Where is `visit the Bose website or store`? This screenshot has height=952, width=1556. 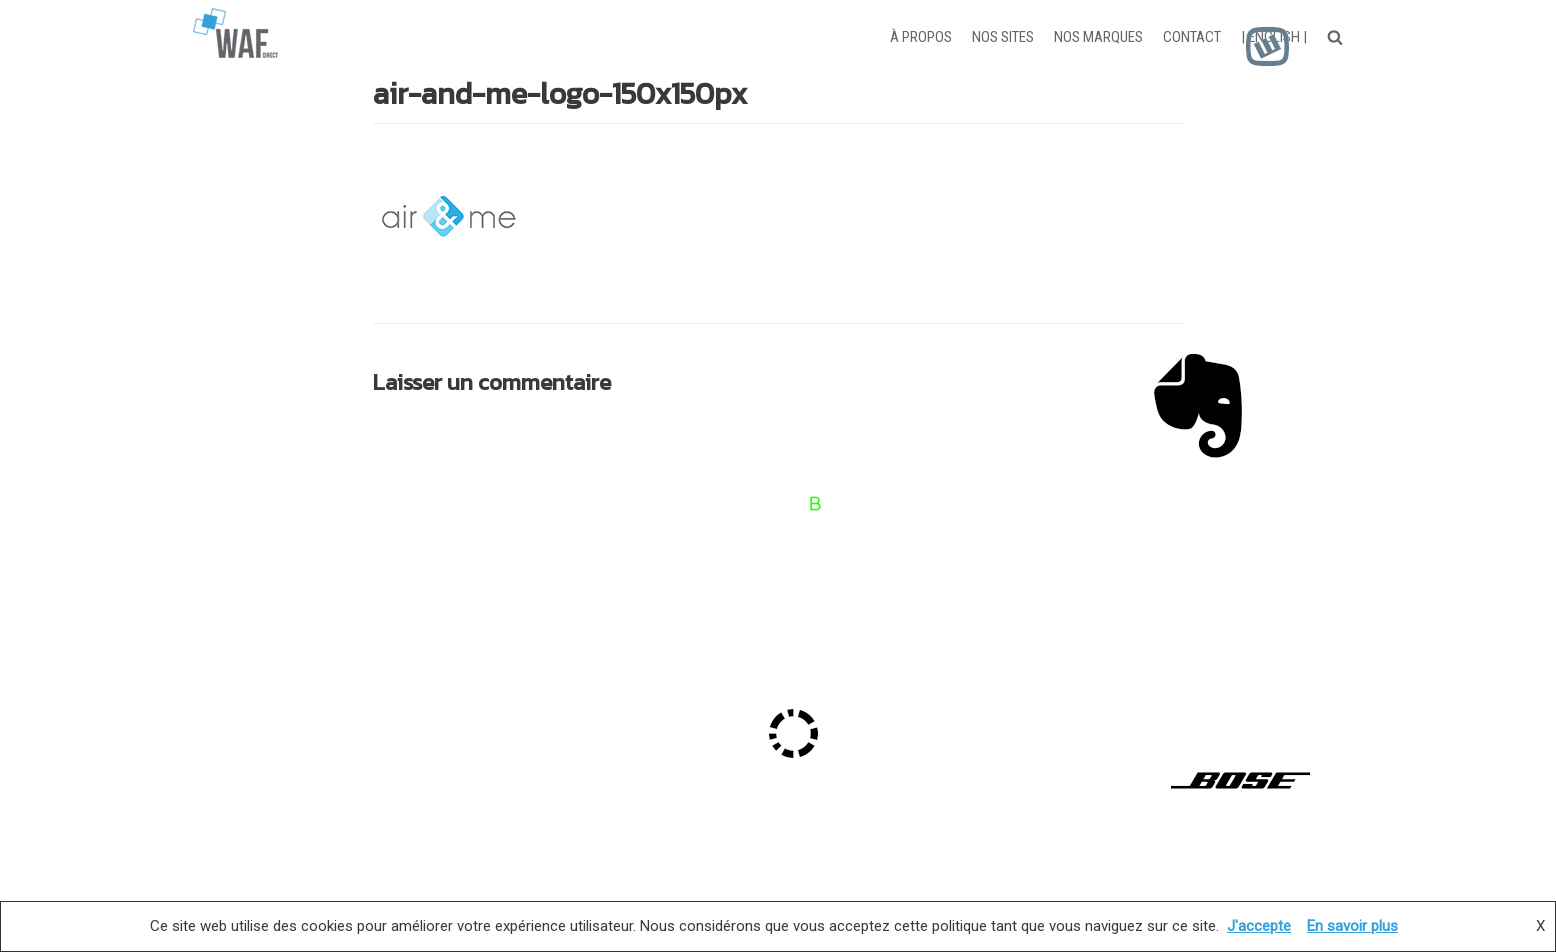 visit the Bose website or store is located at coordinates (1240, 780).